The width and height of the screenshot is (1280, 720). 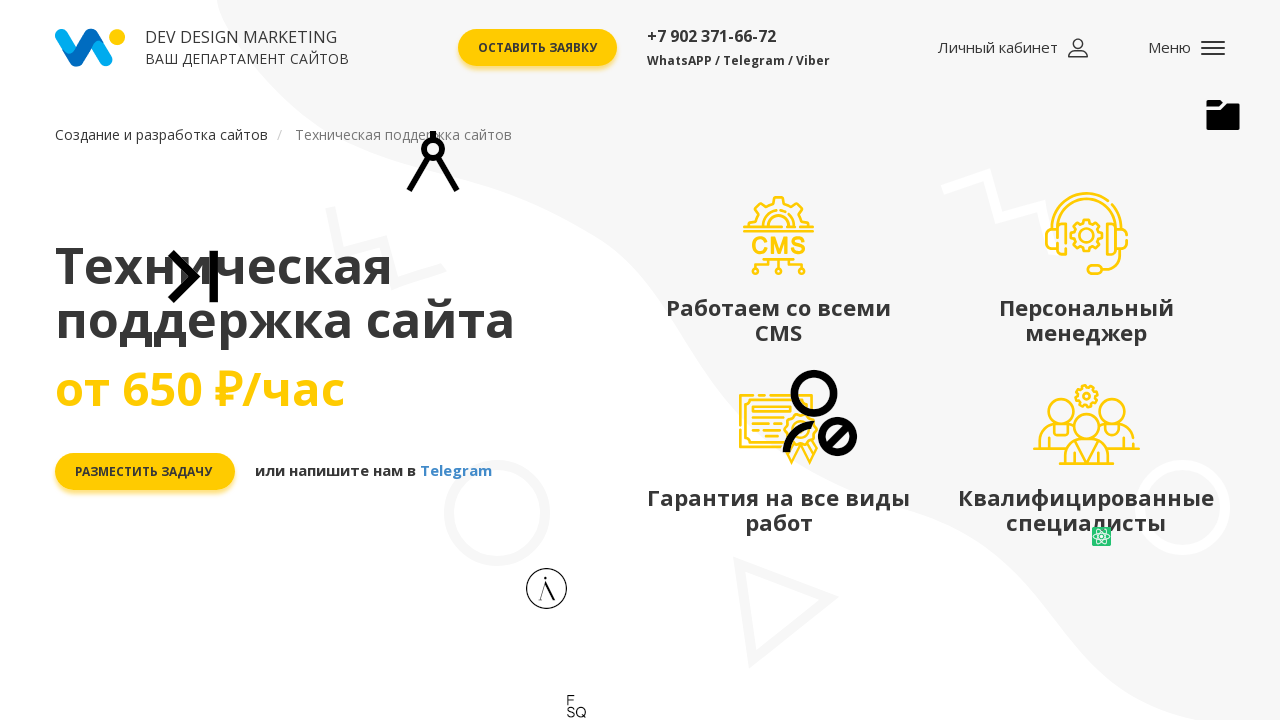 What do you see at coordinates (576, 706) in the screenshot?
I see `open foursquare app` at bounding box center [576, 706].